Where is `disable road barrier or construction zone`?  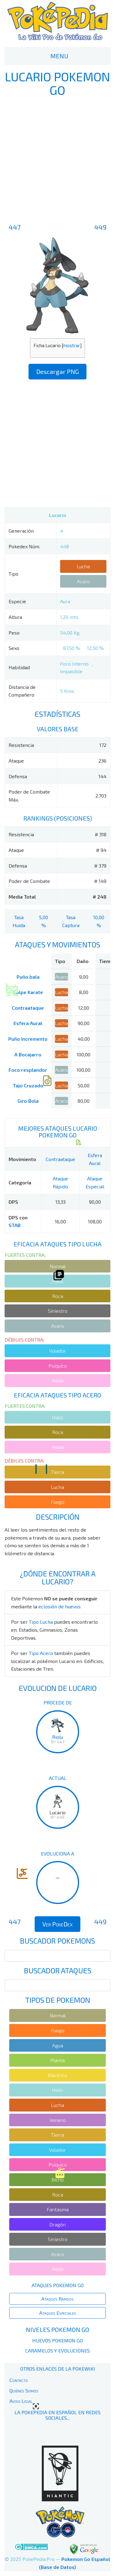
disable road barrier or construction zone is located at coordinates (12, 990).